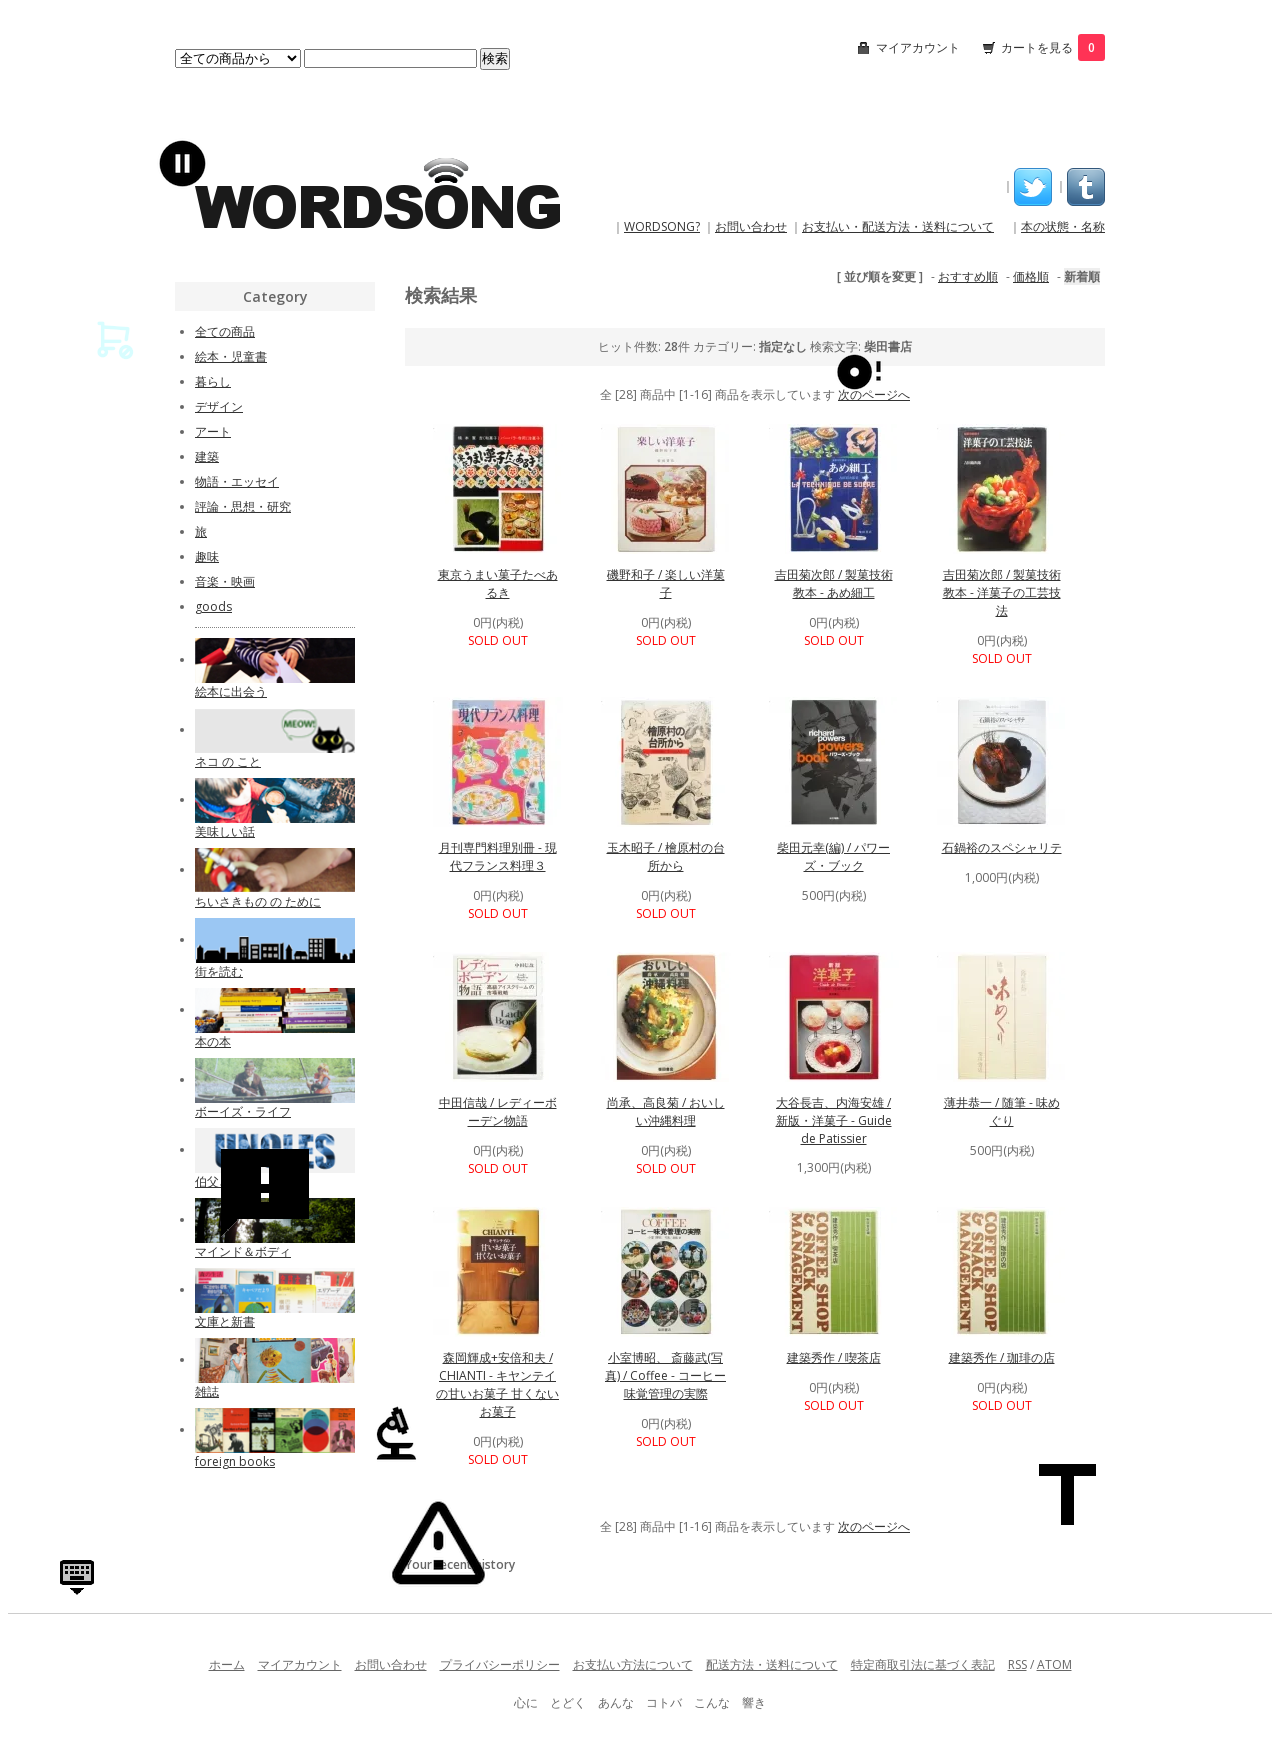 This screenshot has height=1742, width=1280. Describe the element at coordinates (1067, 1496) in the screenshot. I see `add a title or heading to your document` at that location.